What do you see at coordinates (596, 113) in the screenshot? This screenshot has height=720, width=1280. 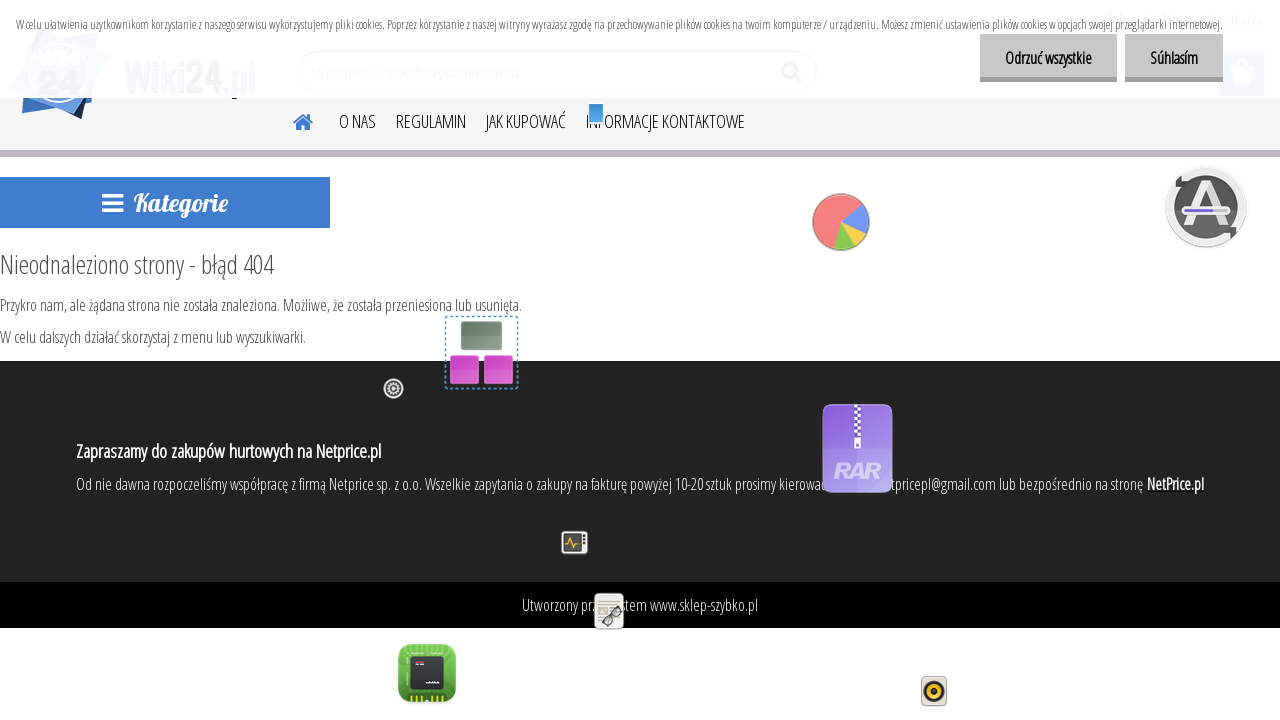 I see `connected ipad pro device` at bounding box center [596, 113].